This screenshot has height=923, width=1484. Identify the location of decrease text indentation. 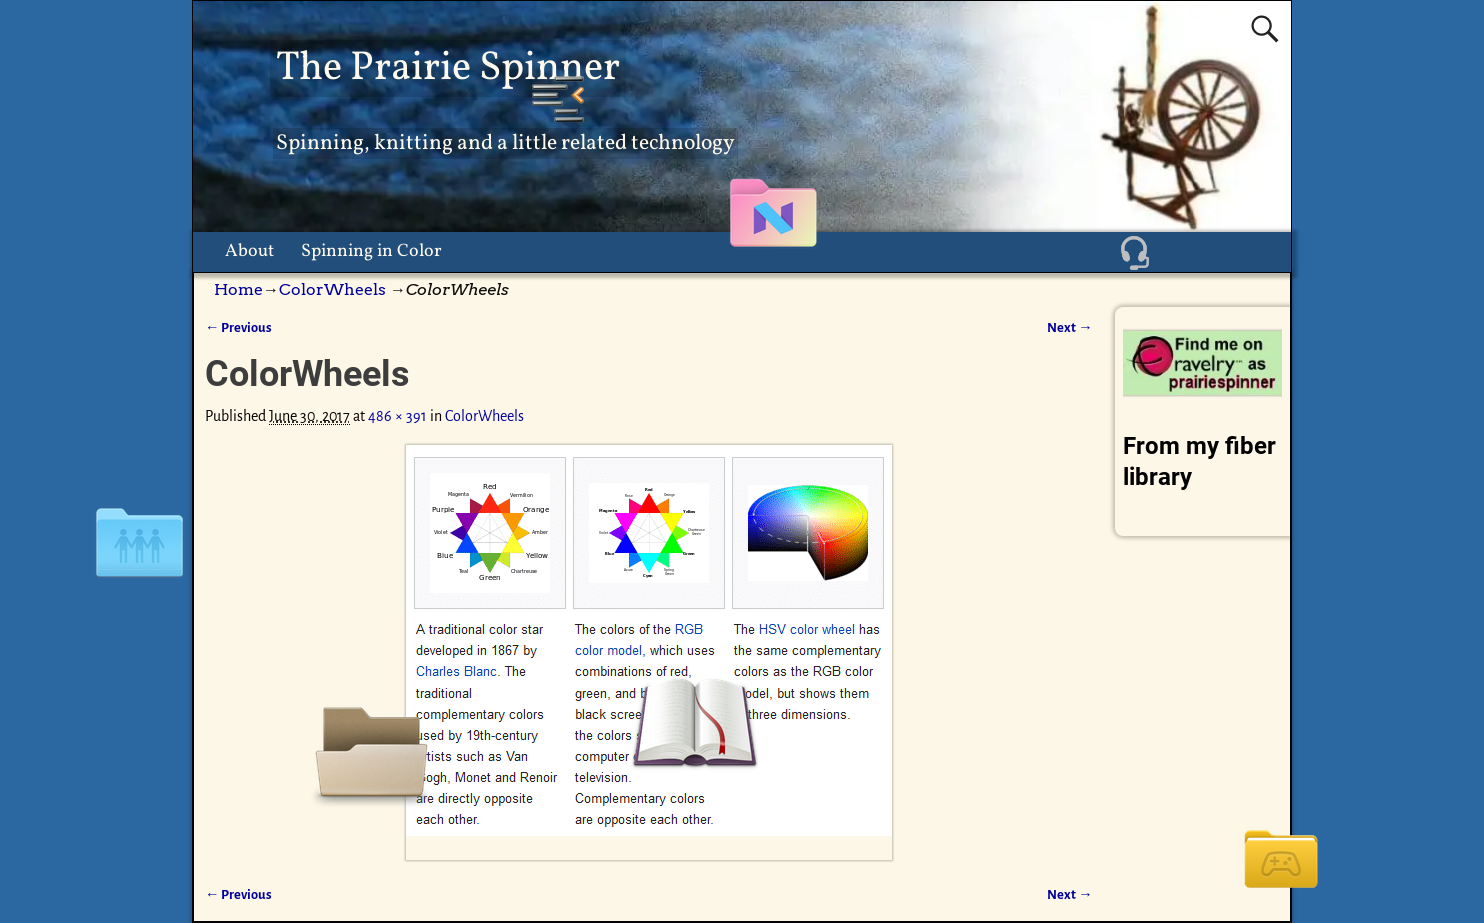
(558, 101).